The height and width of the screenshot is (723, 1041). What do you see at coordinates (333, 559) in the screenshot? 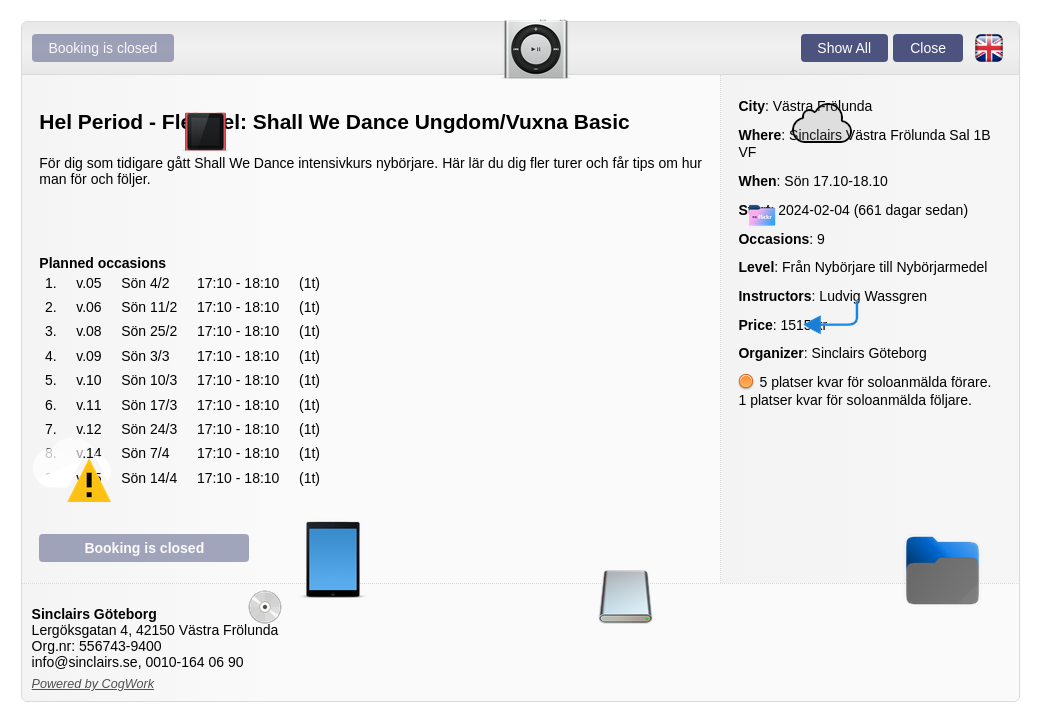
I see `iPad Air device in connected devices list` at bounding box center [333, 559].